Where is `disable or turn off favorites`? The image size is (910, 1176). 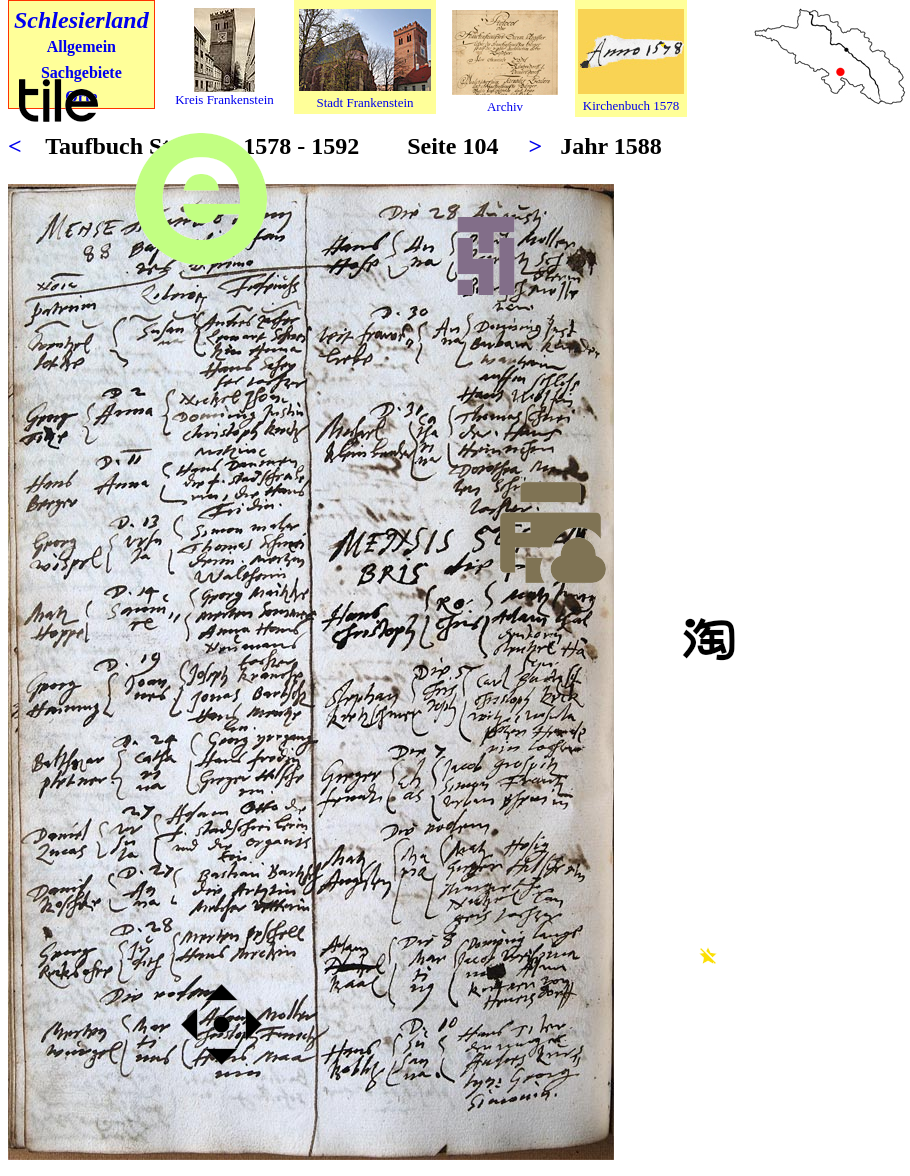
disable or turn off favorites is located at coordinates (708, 956).